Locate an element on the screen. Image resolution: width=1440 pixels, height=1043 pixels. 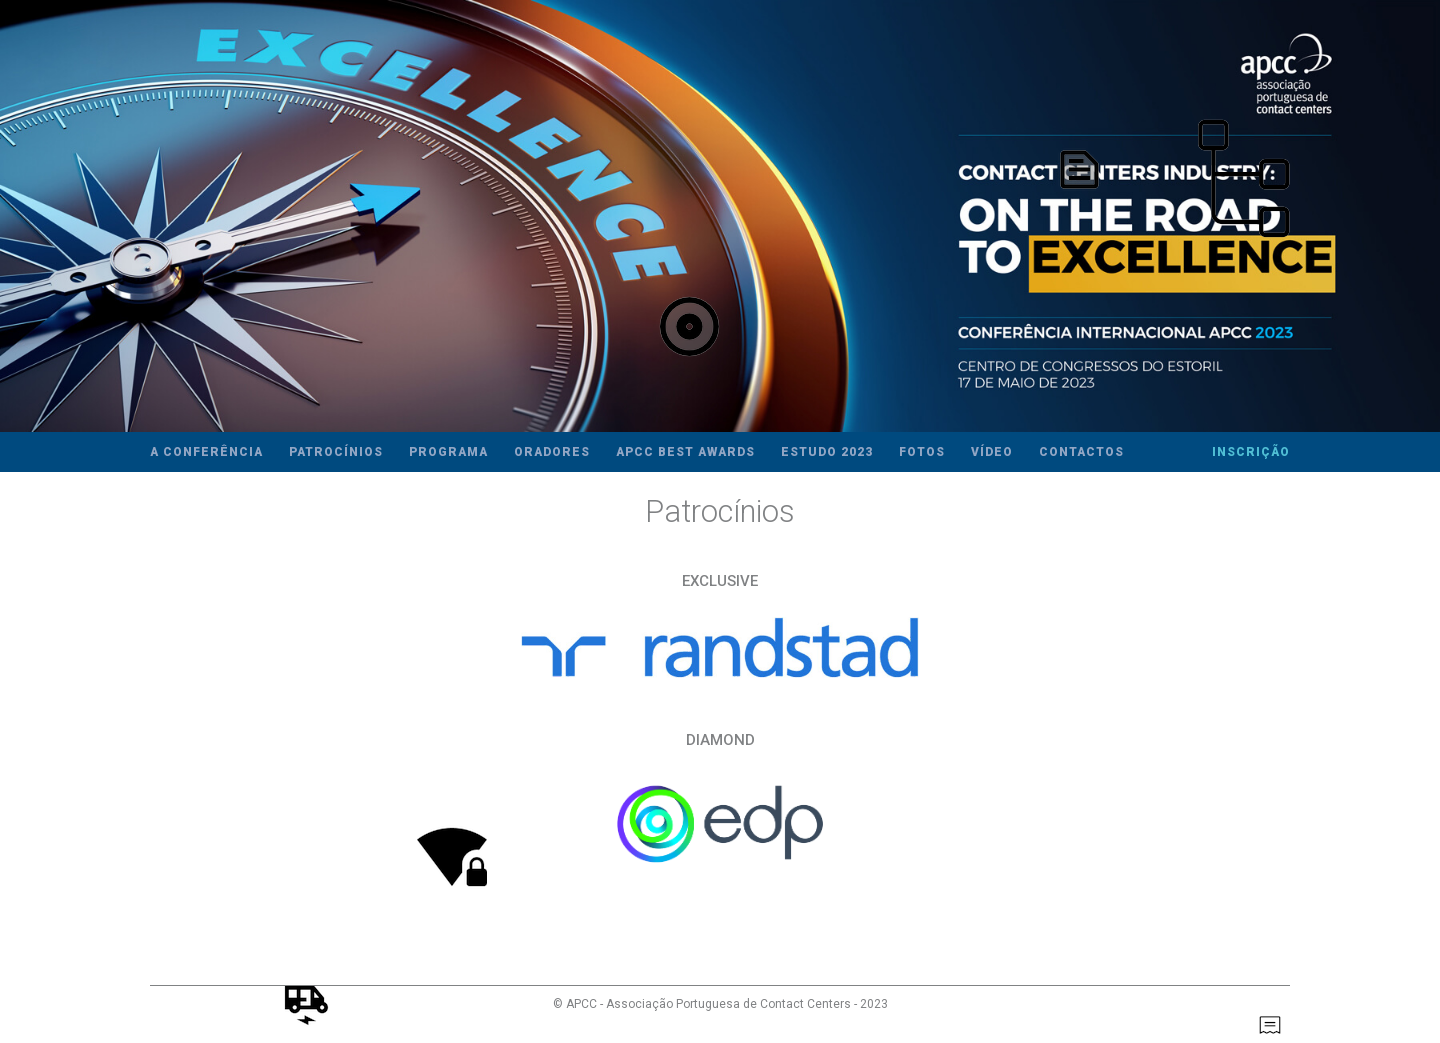
view text document or snippet is located at coordinates (1079, 169).